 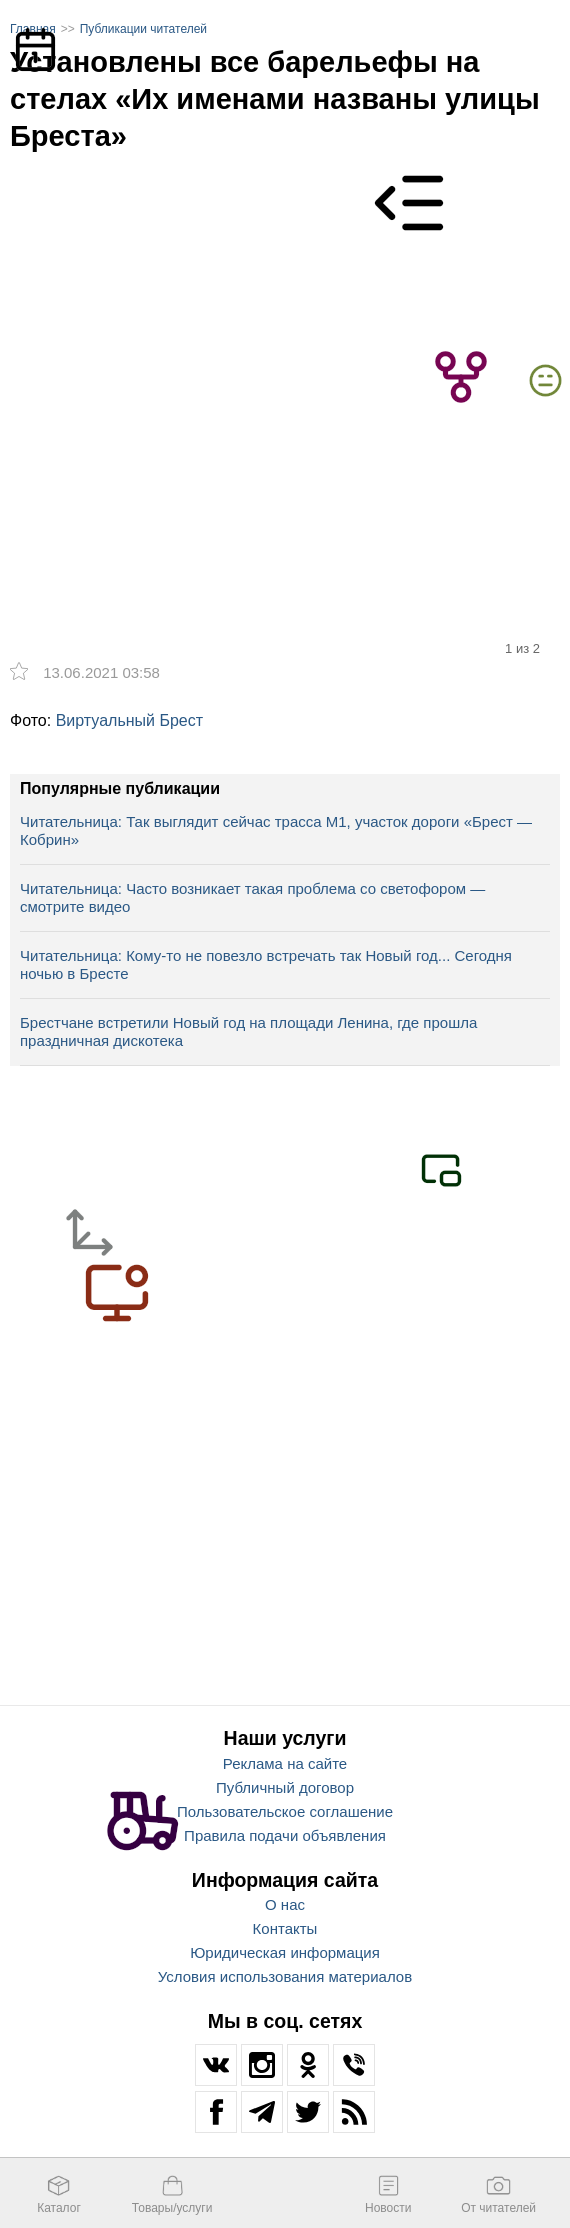 I want to click on move or transform object in 3d space, so click(x=90, y=1231).